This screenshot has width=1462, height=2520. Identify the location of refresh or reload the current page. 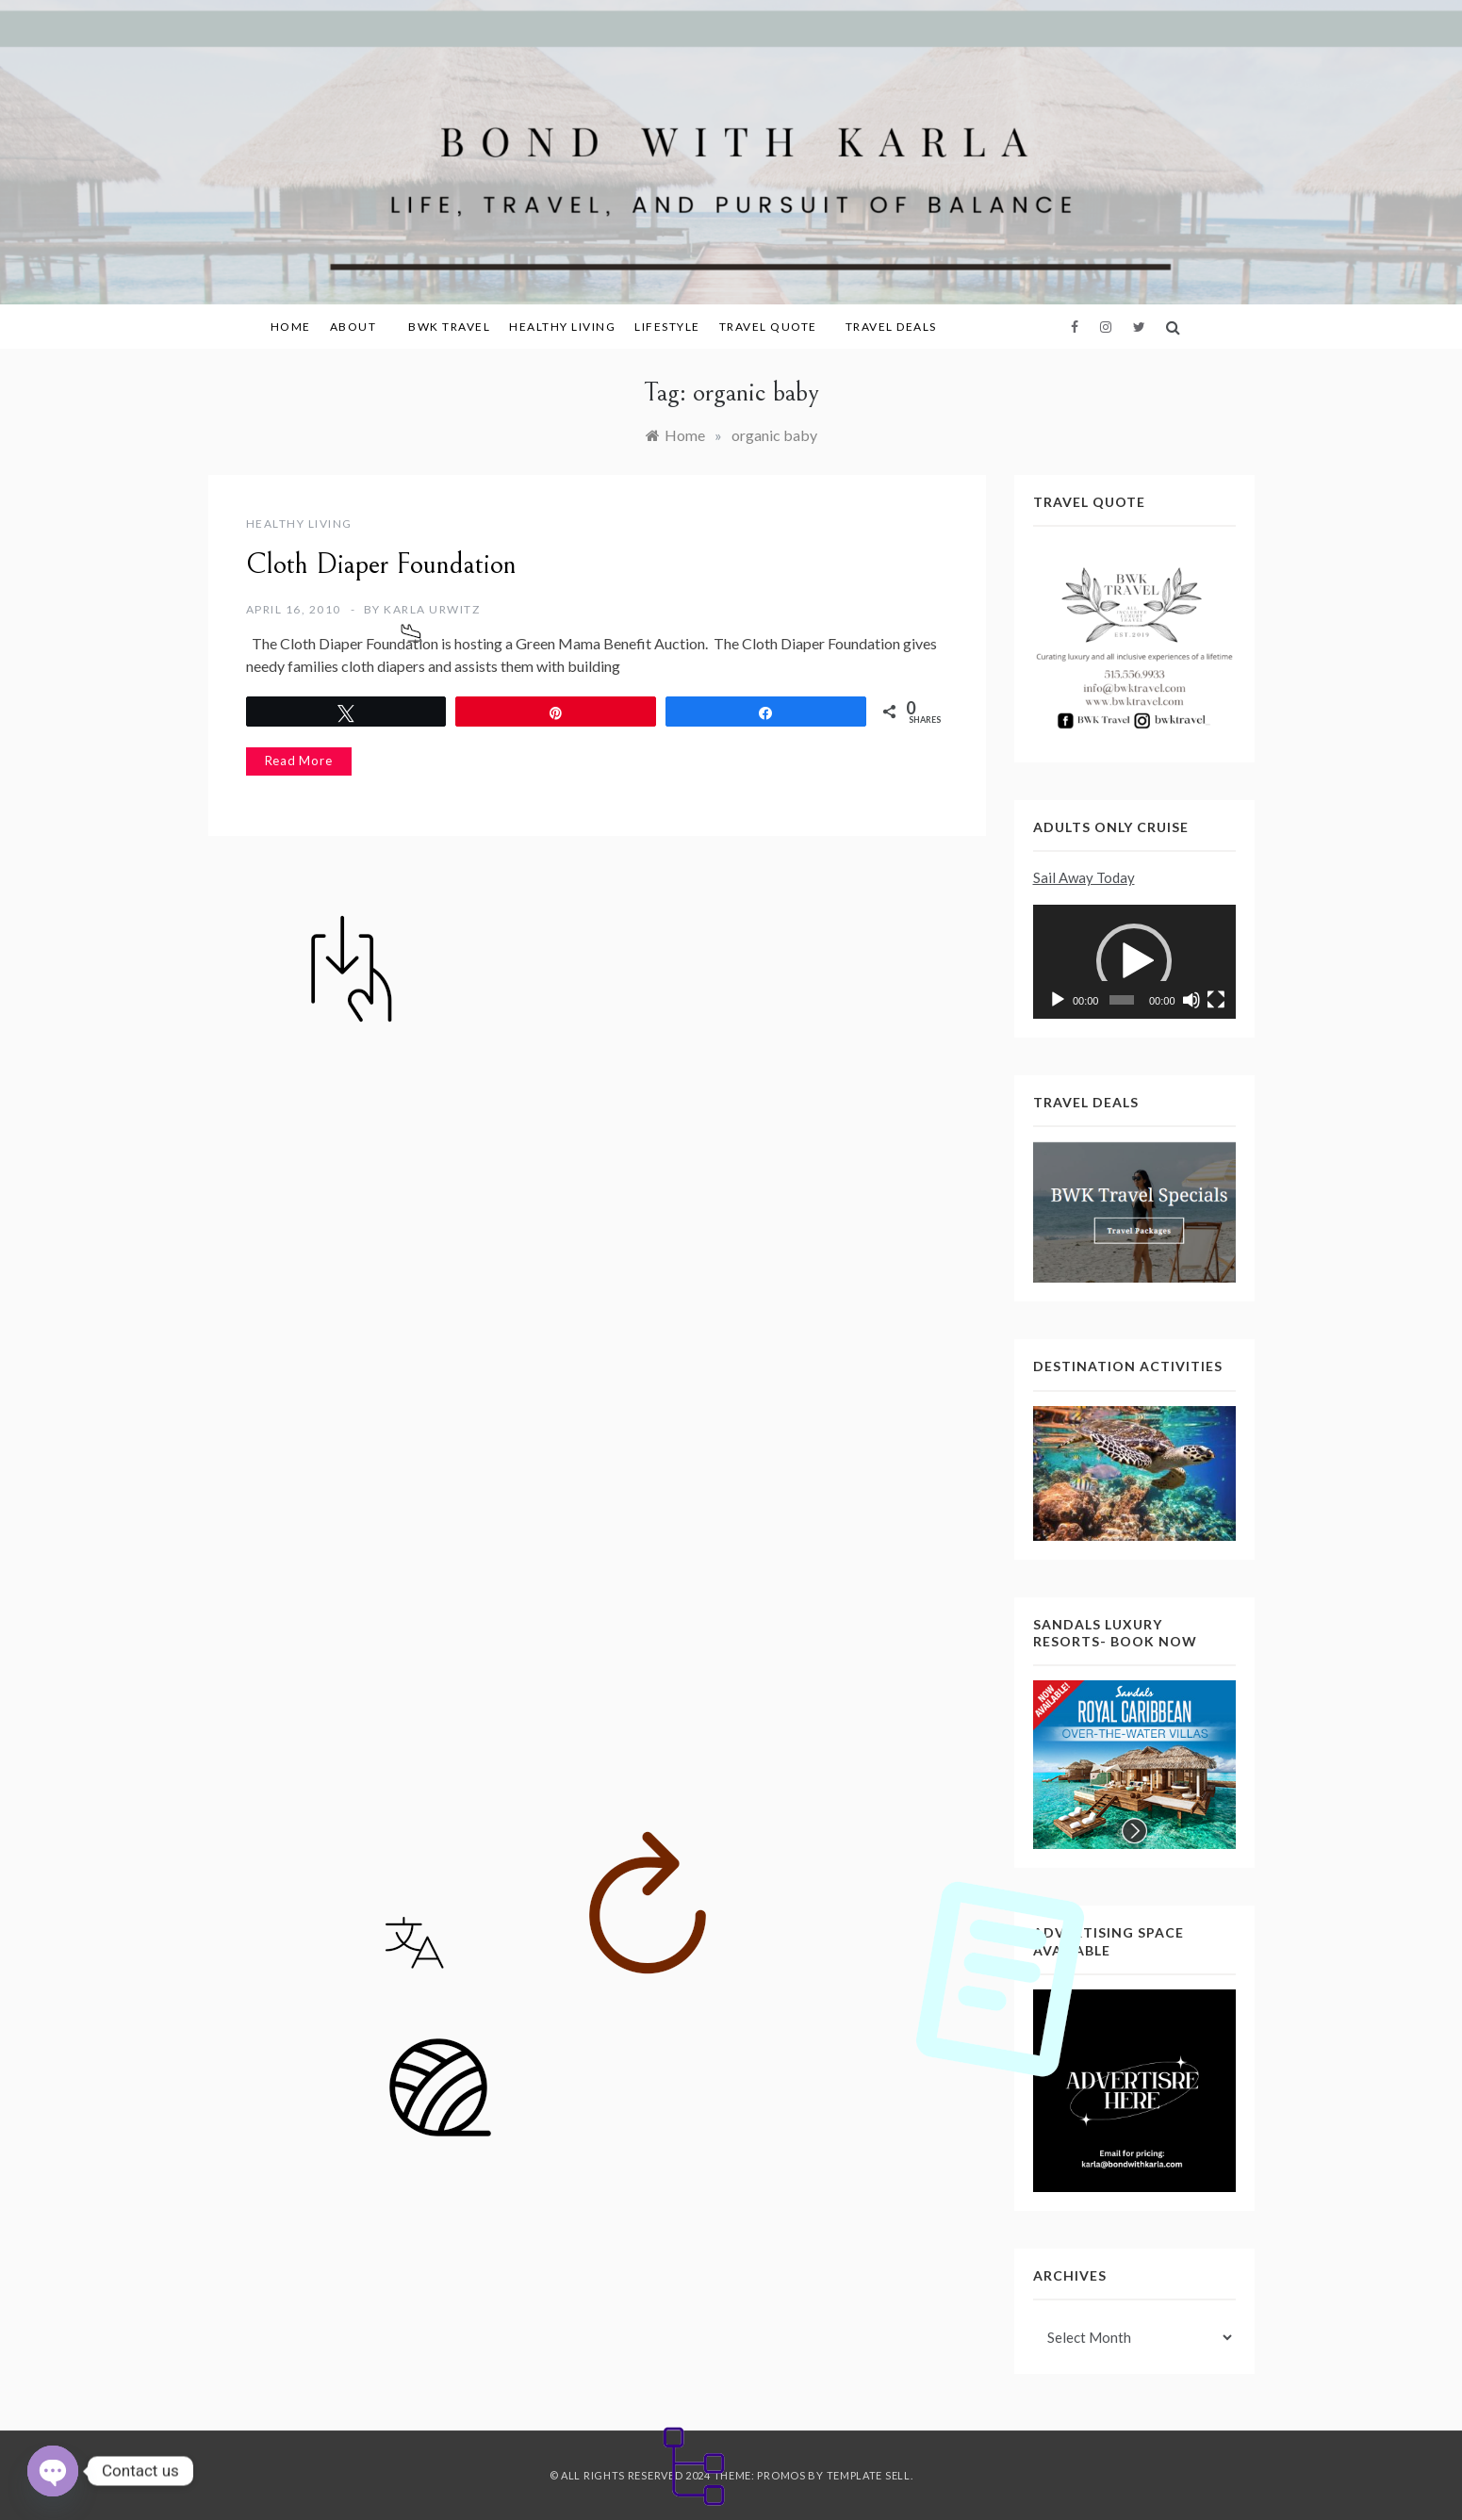
(648, 1903).